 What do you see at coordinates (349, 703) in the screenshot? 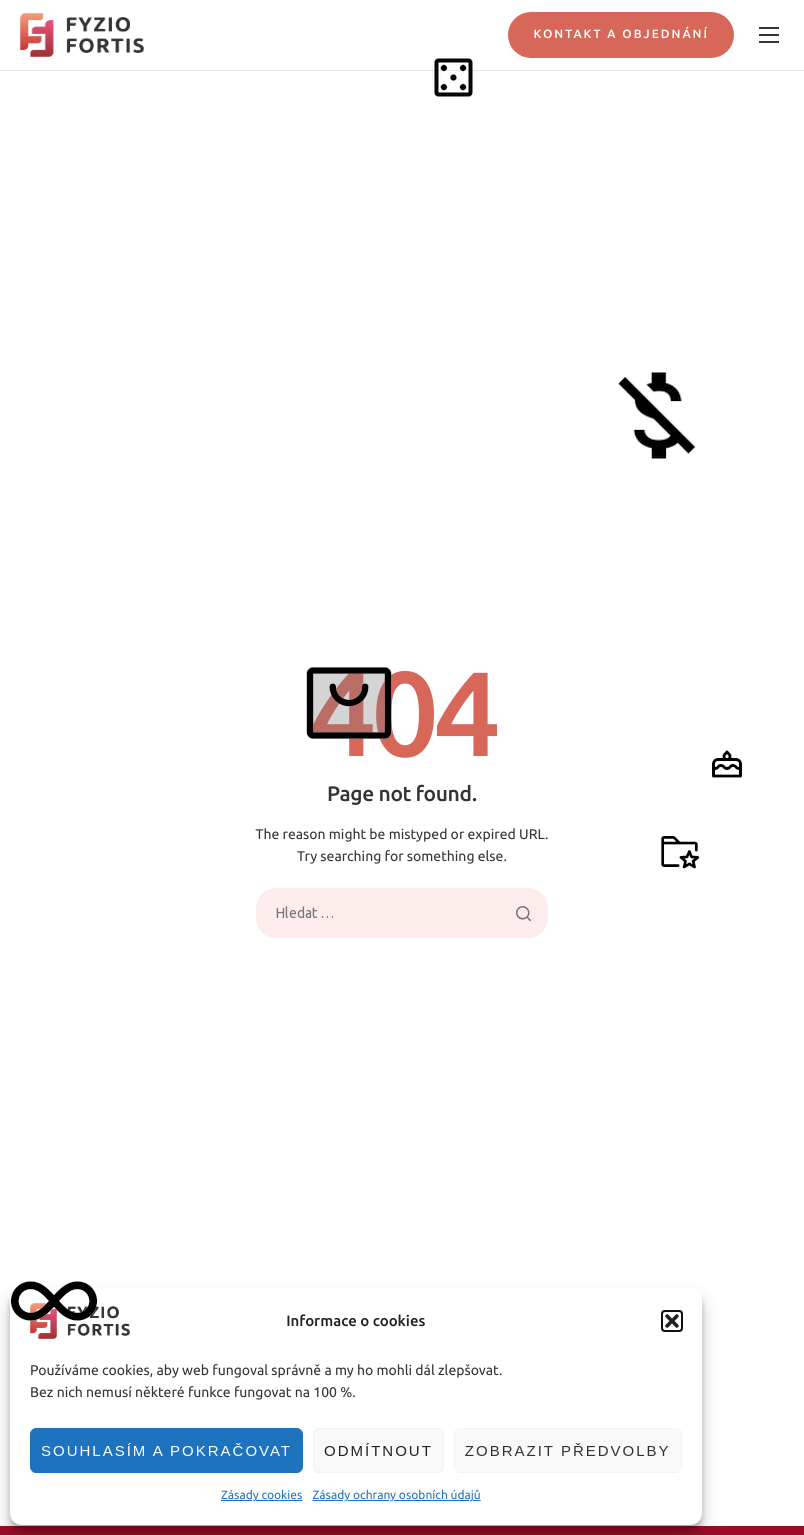
I see `view your shopping bag` at bounding box center [349, 703].